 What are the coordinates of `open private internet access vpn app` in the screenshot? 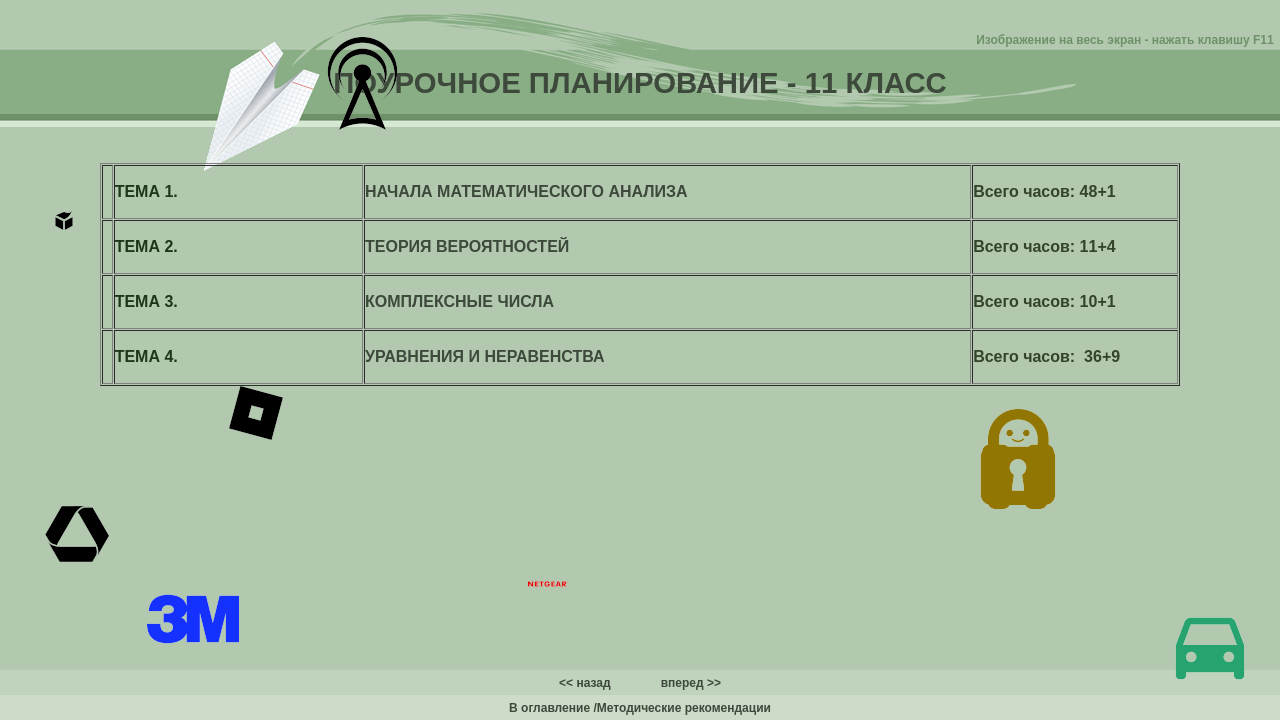 It's located at (1018, 459).